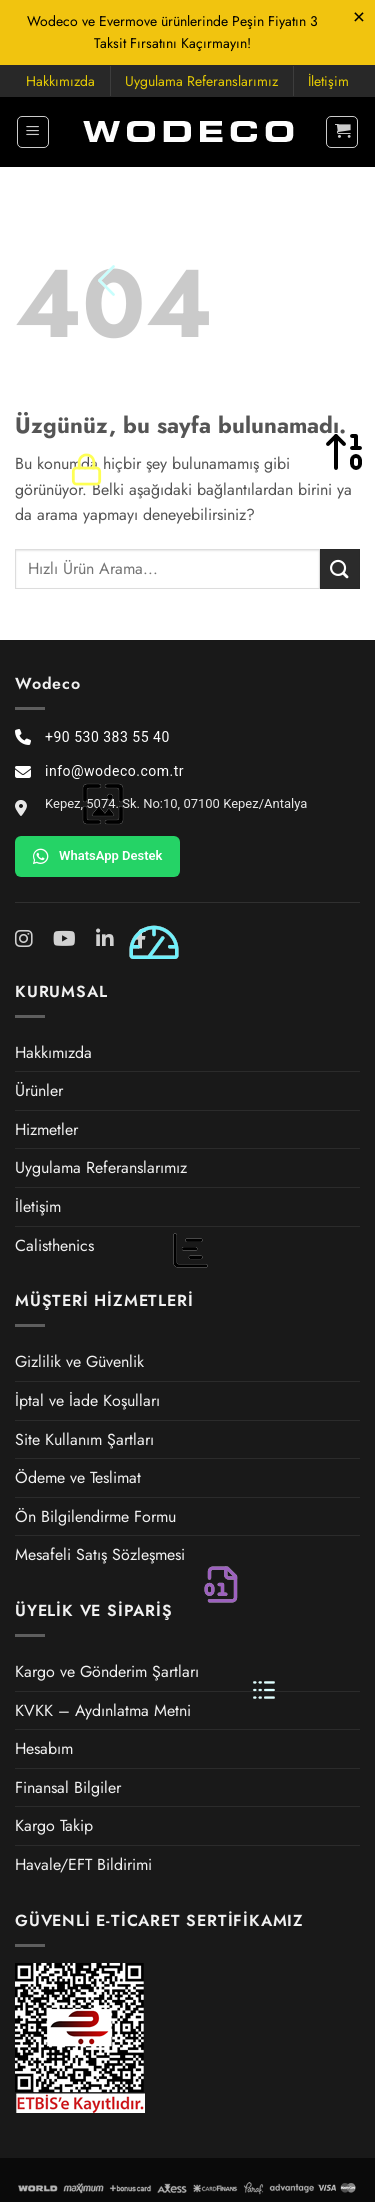 This screenshot has width=375, height=2202. Describe the element at coordinates (264, 1690) in the screenshot. I see `view activity logs or history` at that location.